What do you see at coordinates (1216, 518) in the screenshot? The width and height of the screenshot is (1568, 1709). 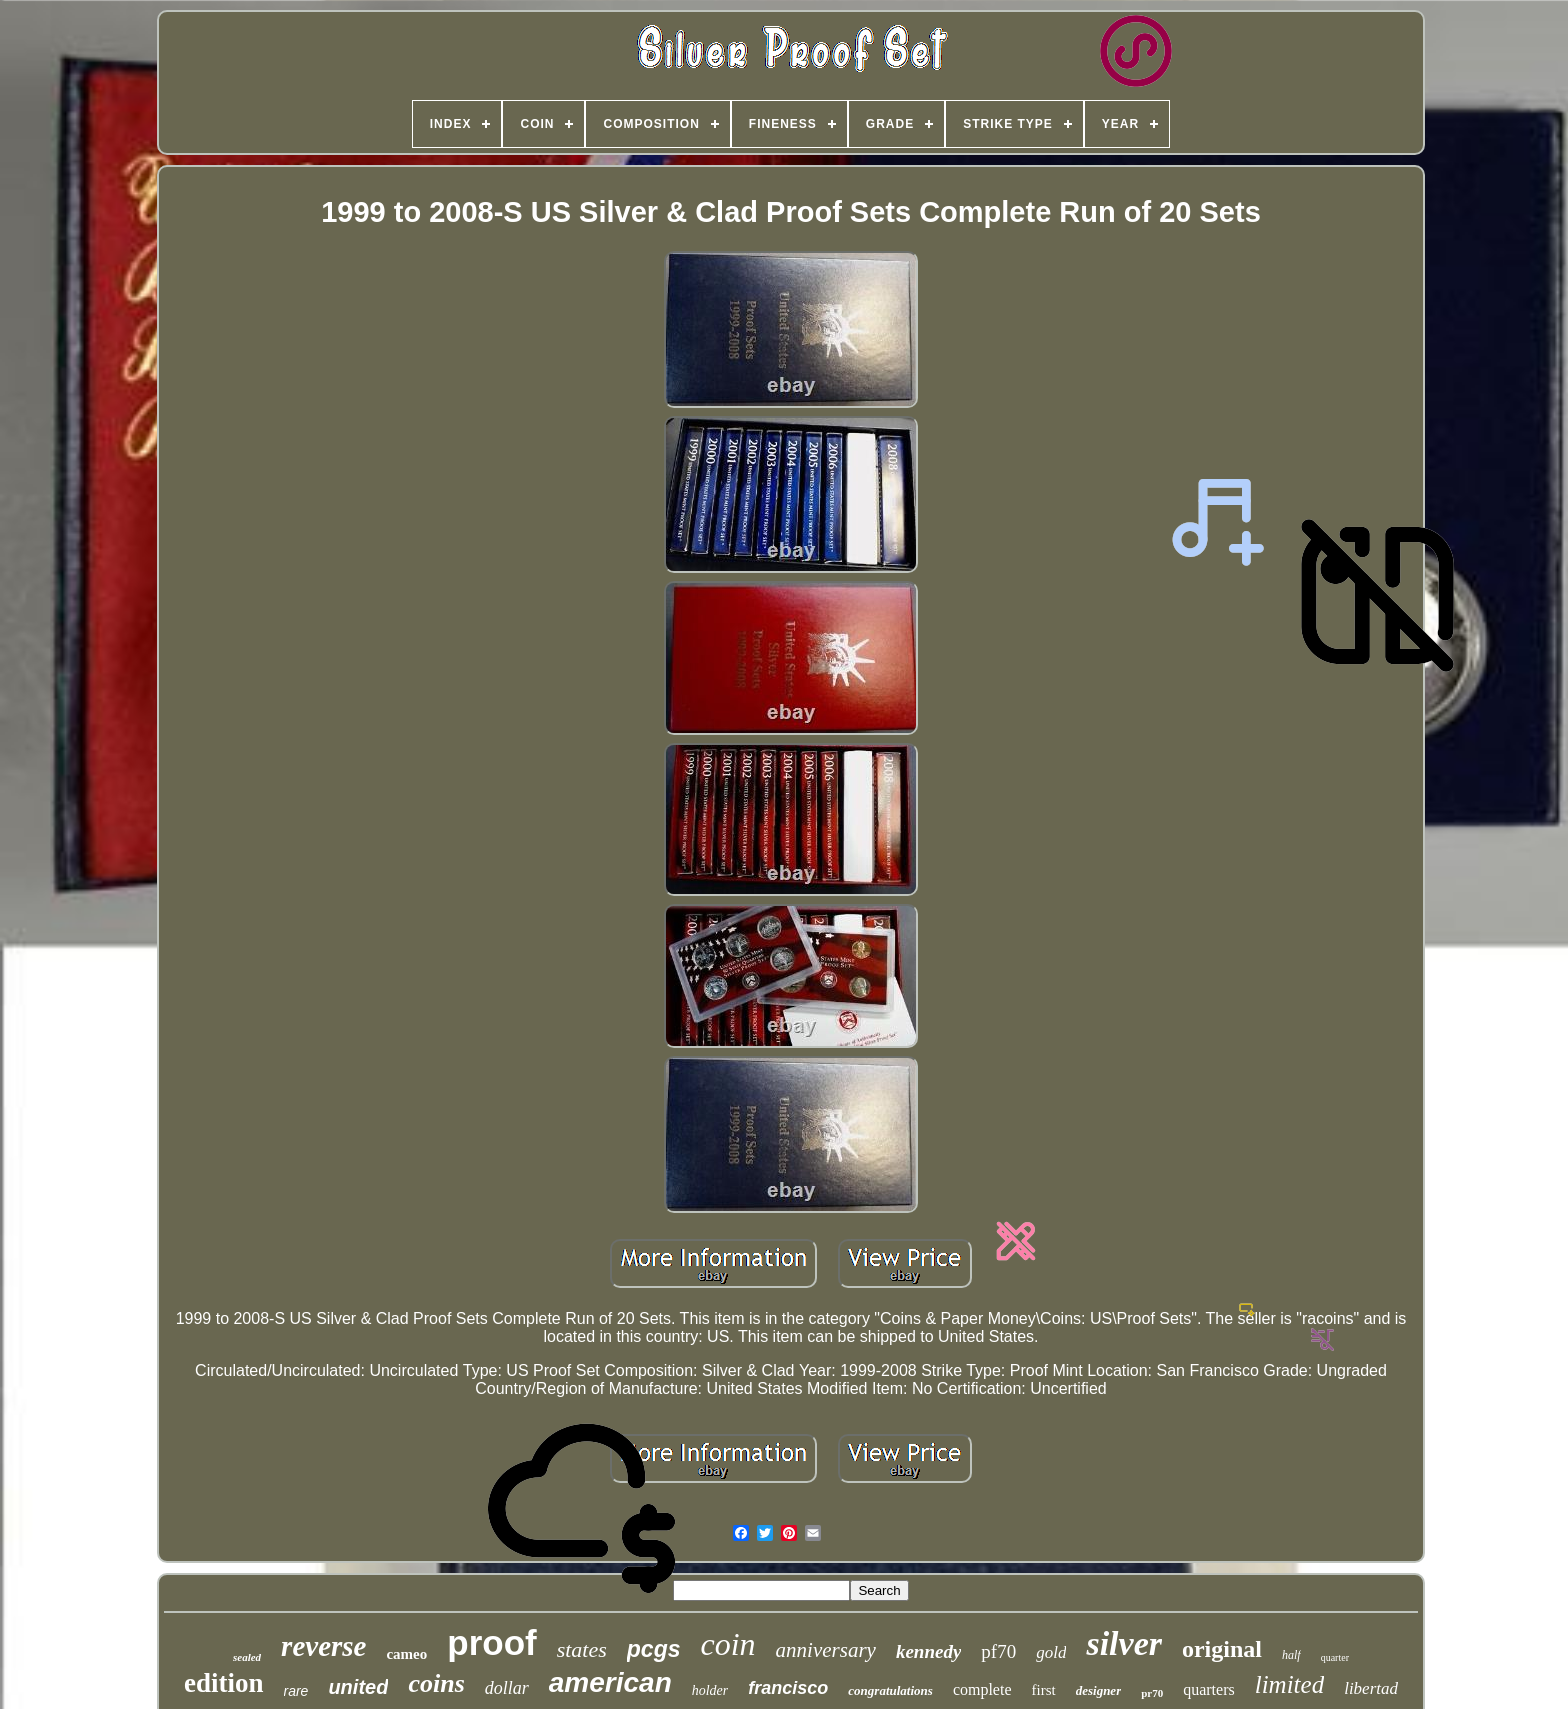 I see `add a new song to your library` at bounding box center [1216, 518].